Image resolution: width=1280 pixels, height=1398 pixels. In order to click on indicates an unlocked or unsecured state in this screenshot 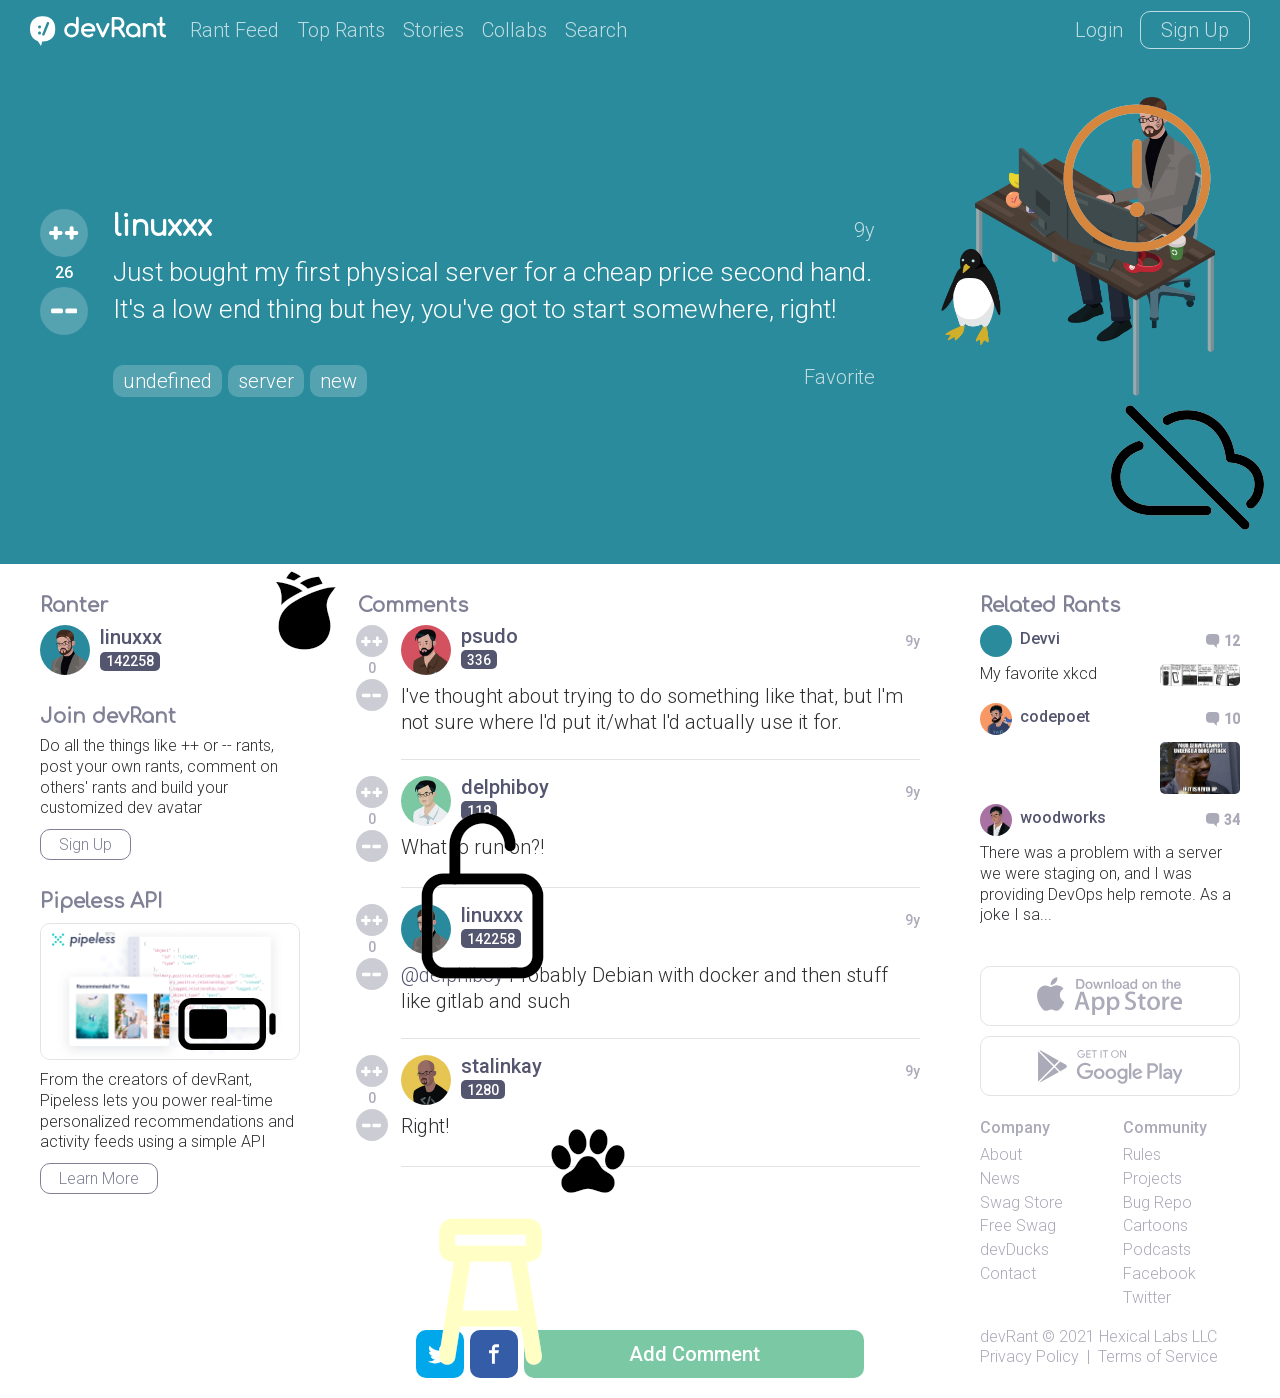, I will do `click(482, 895)`.